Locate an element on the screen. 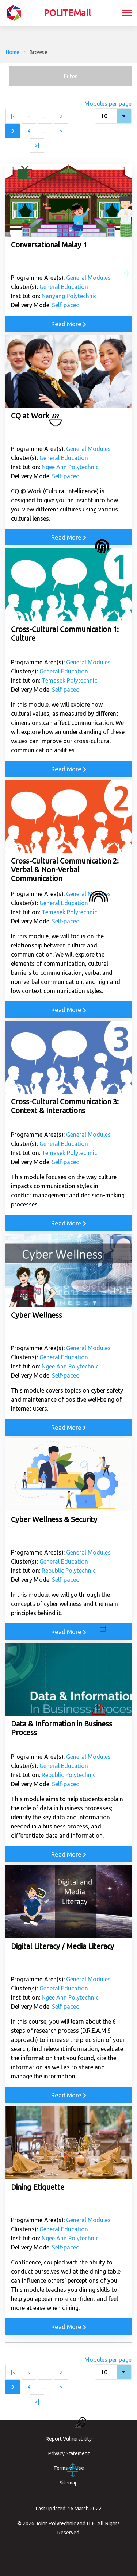 Image resolution: width=137 pixels, height=2576 pixels. access twitter or social media sharing is located at coordinates (81, 2422).